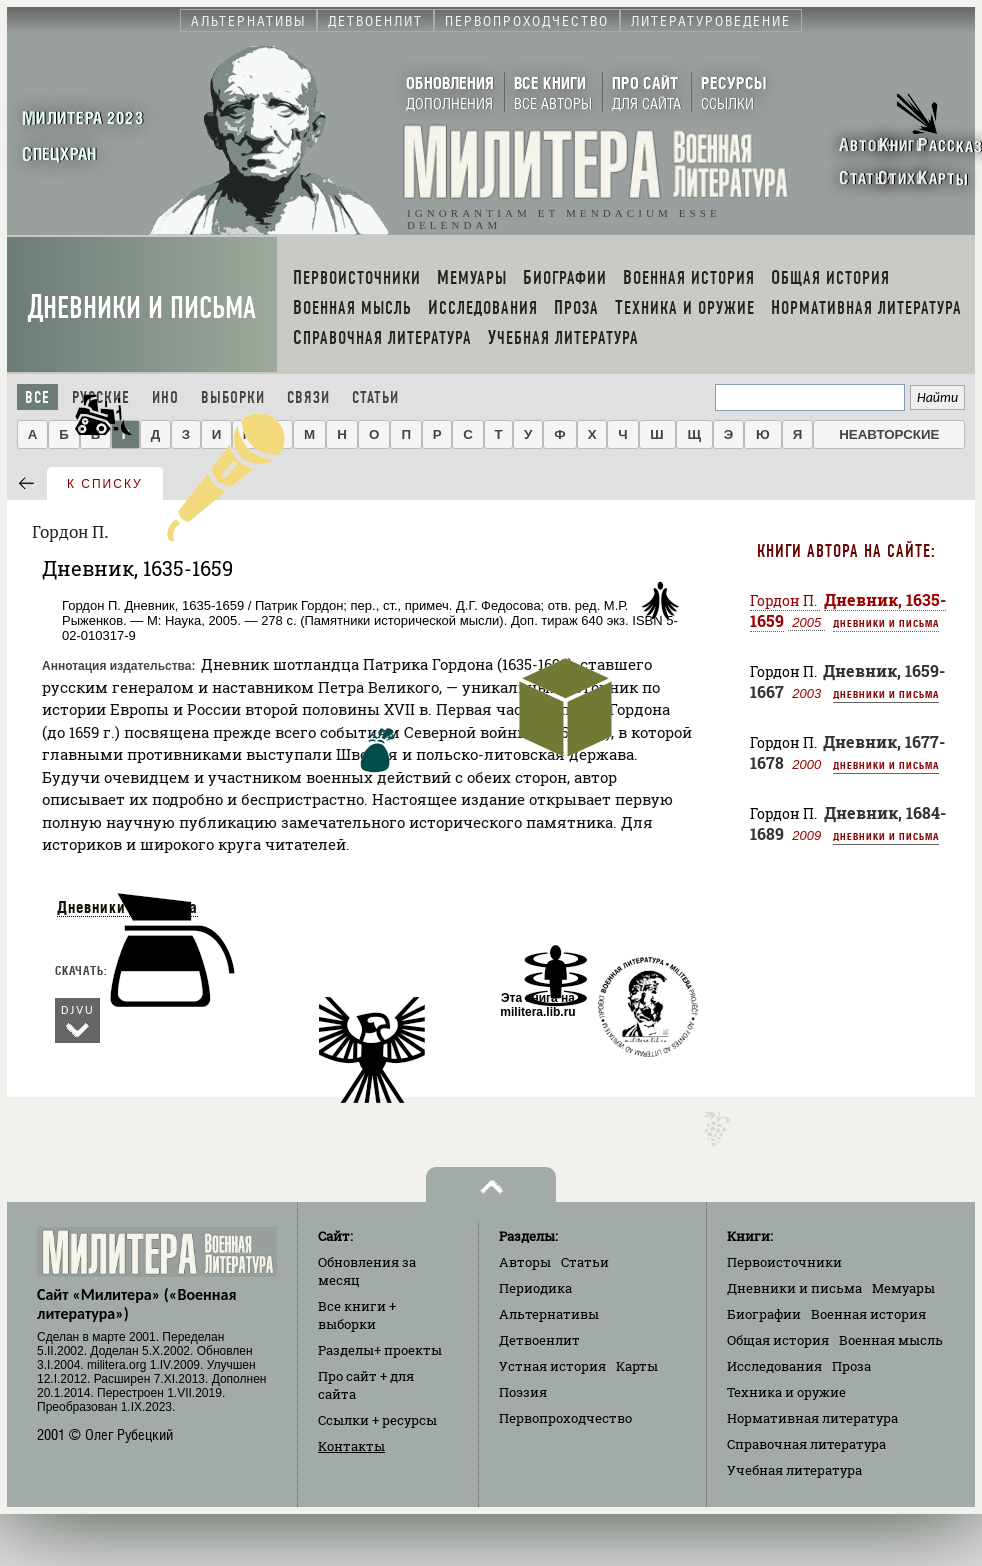 The height and width of the screenshot is (1566, 982). Describe the element at coordinates (556, 977) in the screenshot. I see `teleport to a new location` at that location.